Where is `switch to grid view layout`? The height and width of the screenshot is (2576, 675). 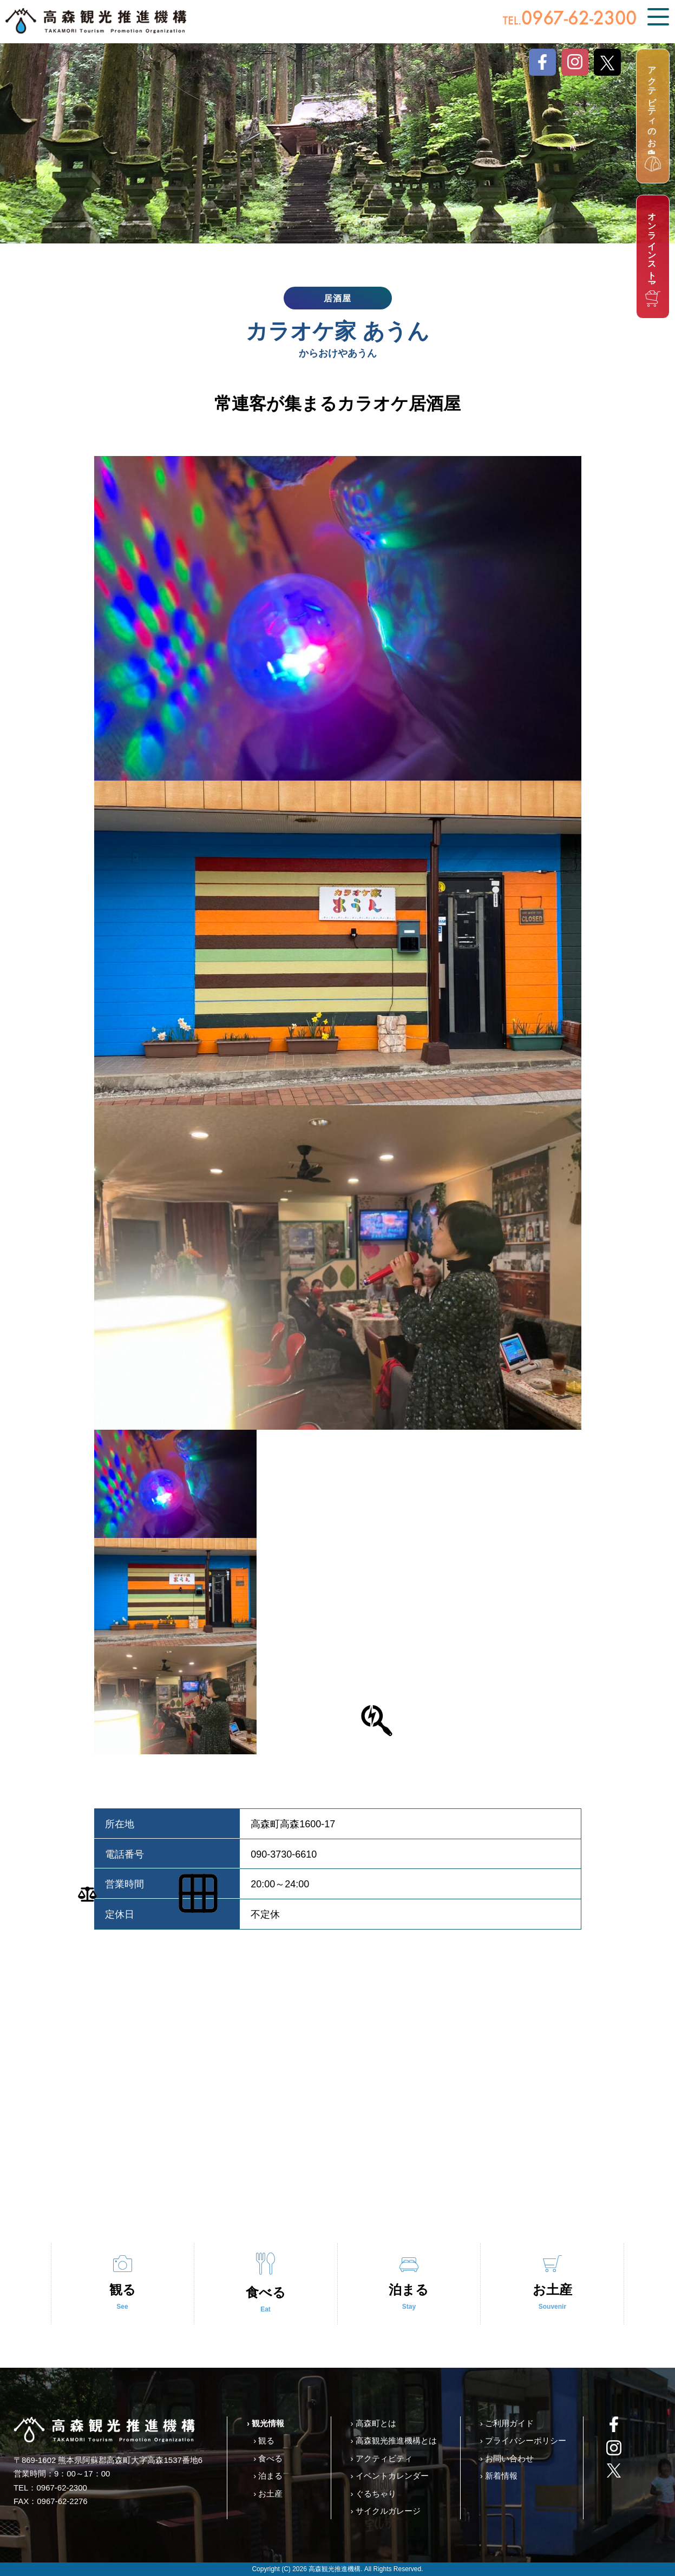
switch to grid view layout is located at coordinates (198, 1893).